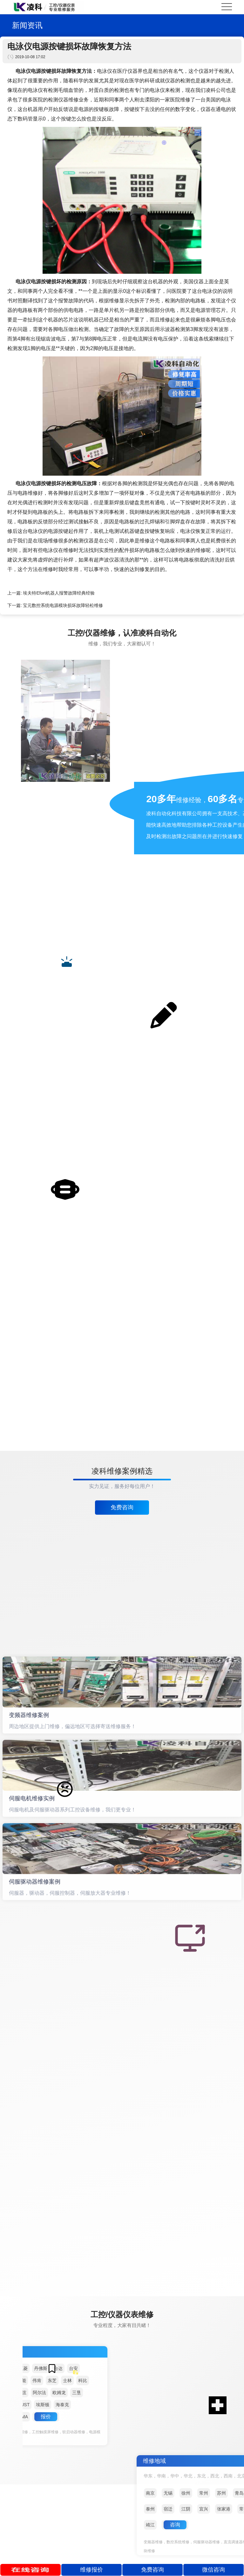  What do you see at coordinates (75, 2372) in the screenshot?
I see `lock a specific row in a spreadsheet or table` at bounding box center [75, 2372].